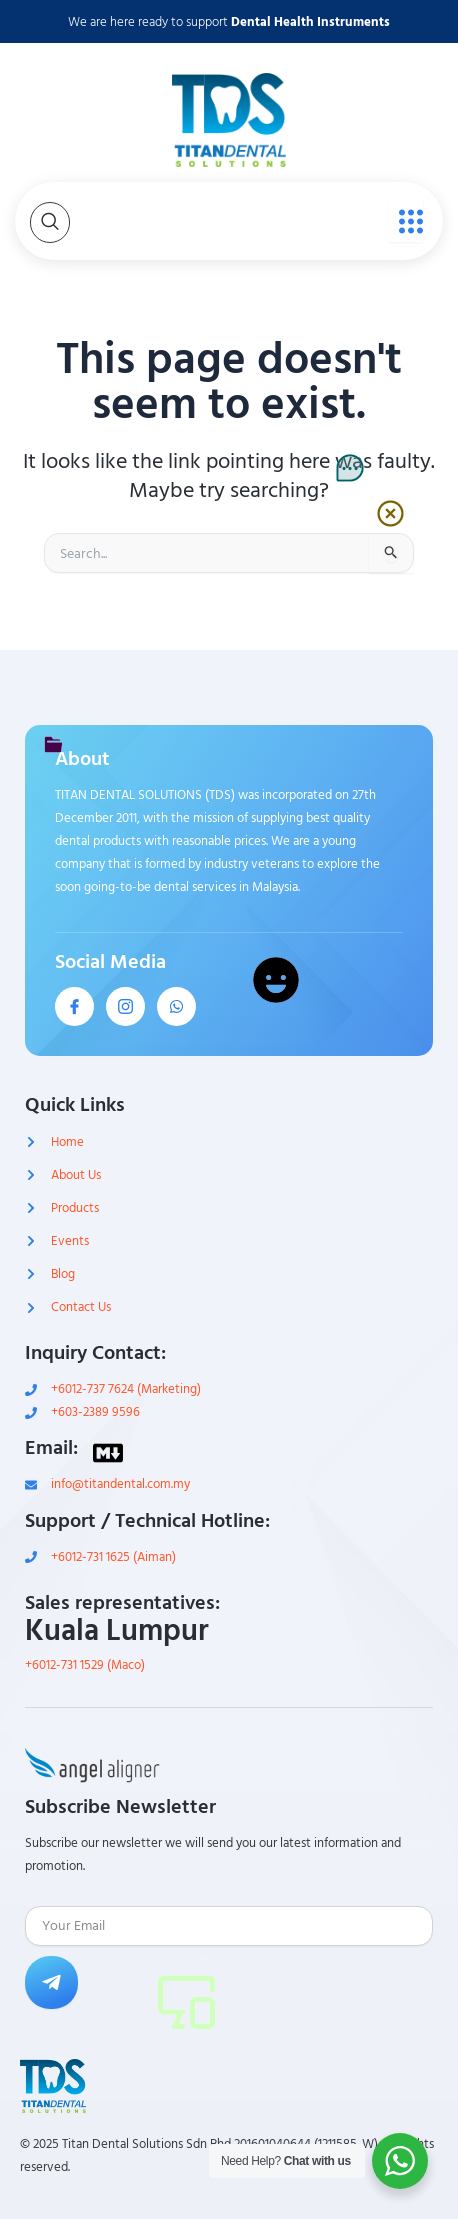 This screenshot has width=458, height=2219. I want to click on open chat or messaging, so click(349, 468).